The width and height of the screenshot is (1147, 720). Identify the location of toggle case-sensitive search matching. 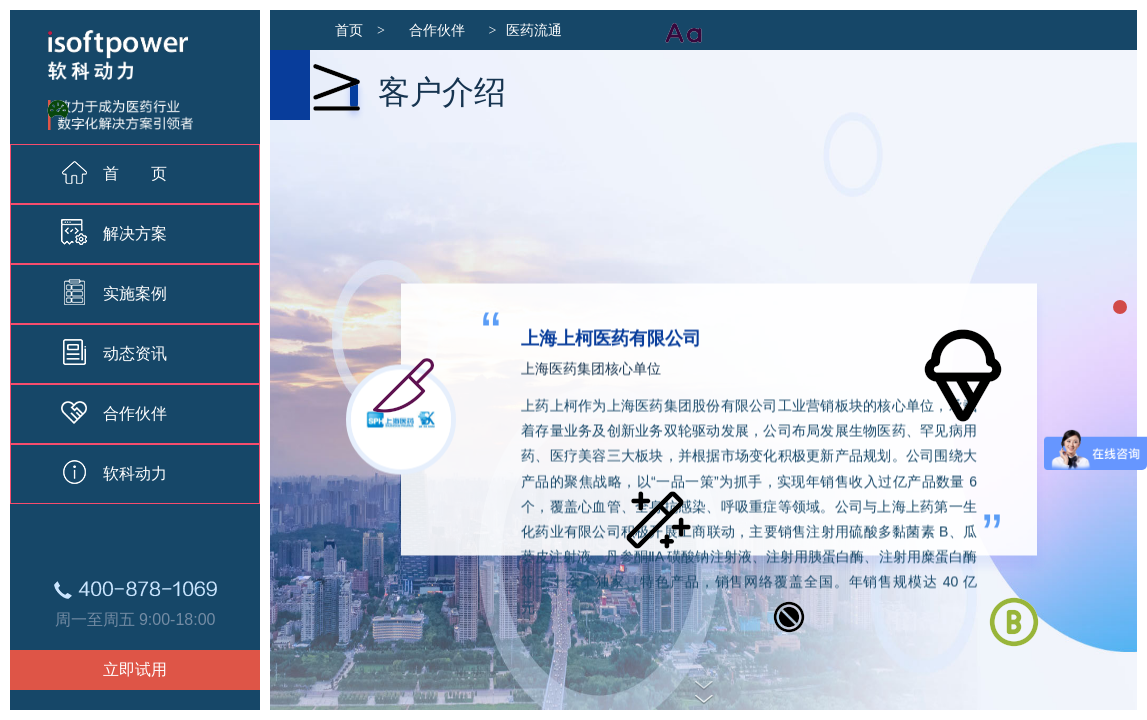
(683, 34).